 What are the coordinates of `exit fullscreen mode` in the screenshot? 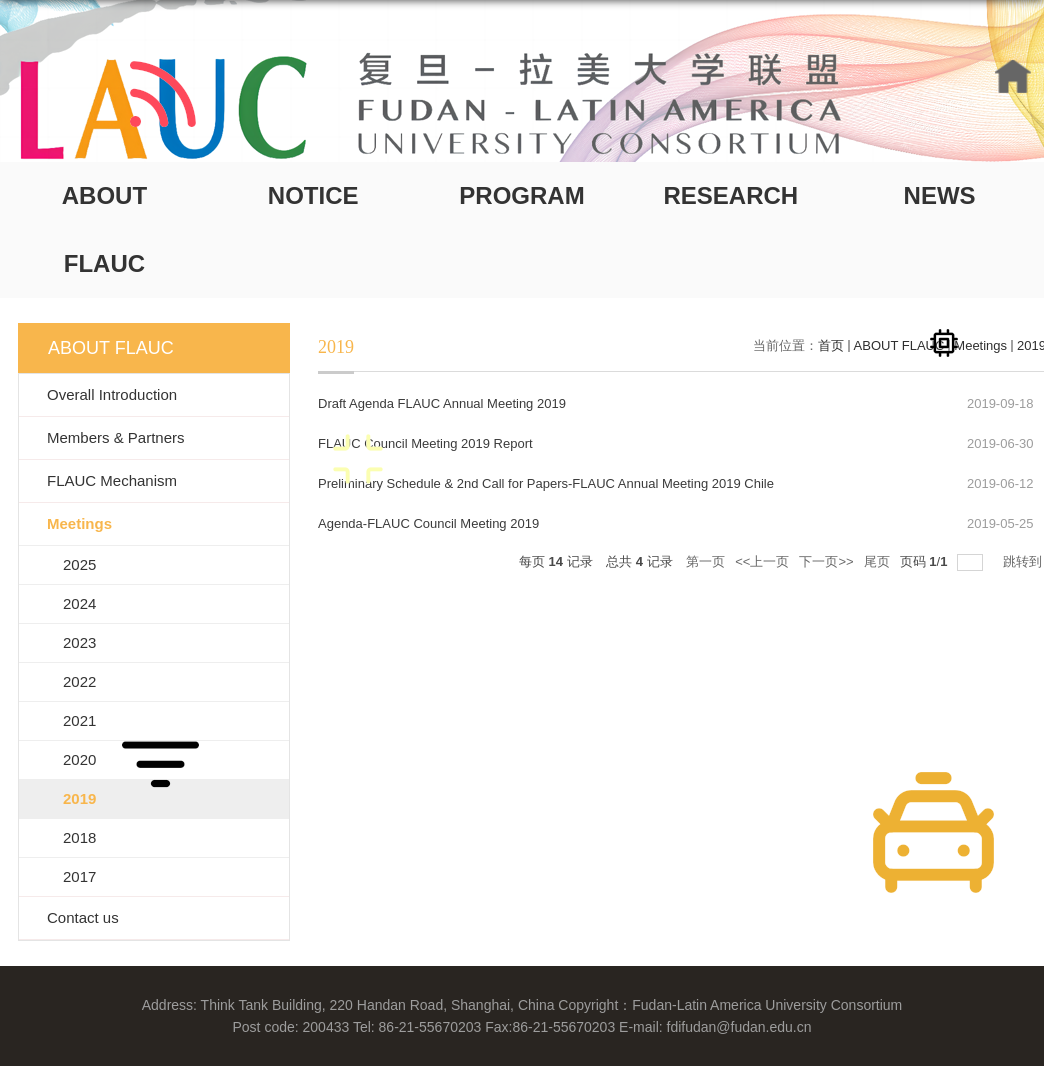 It's located at (358, 459).